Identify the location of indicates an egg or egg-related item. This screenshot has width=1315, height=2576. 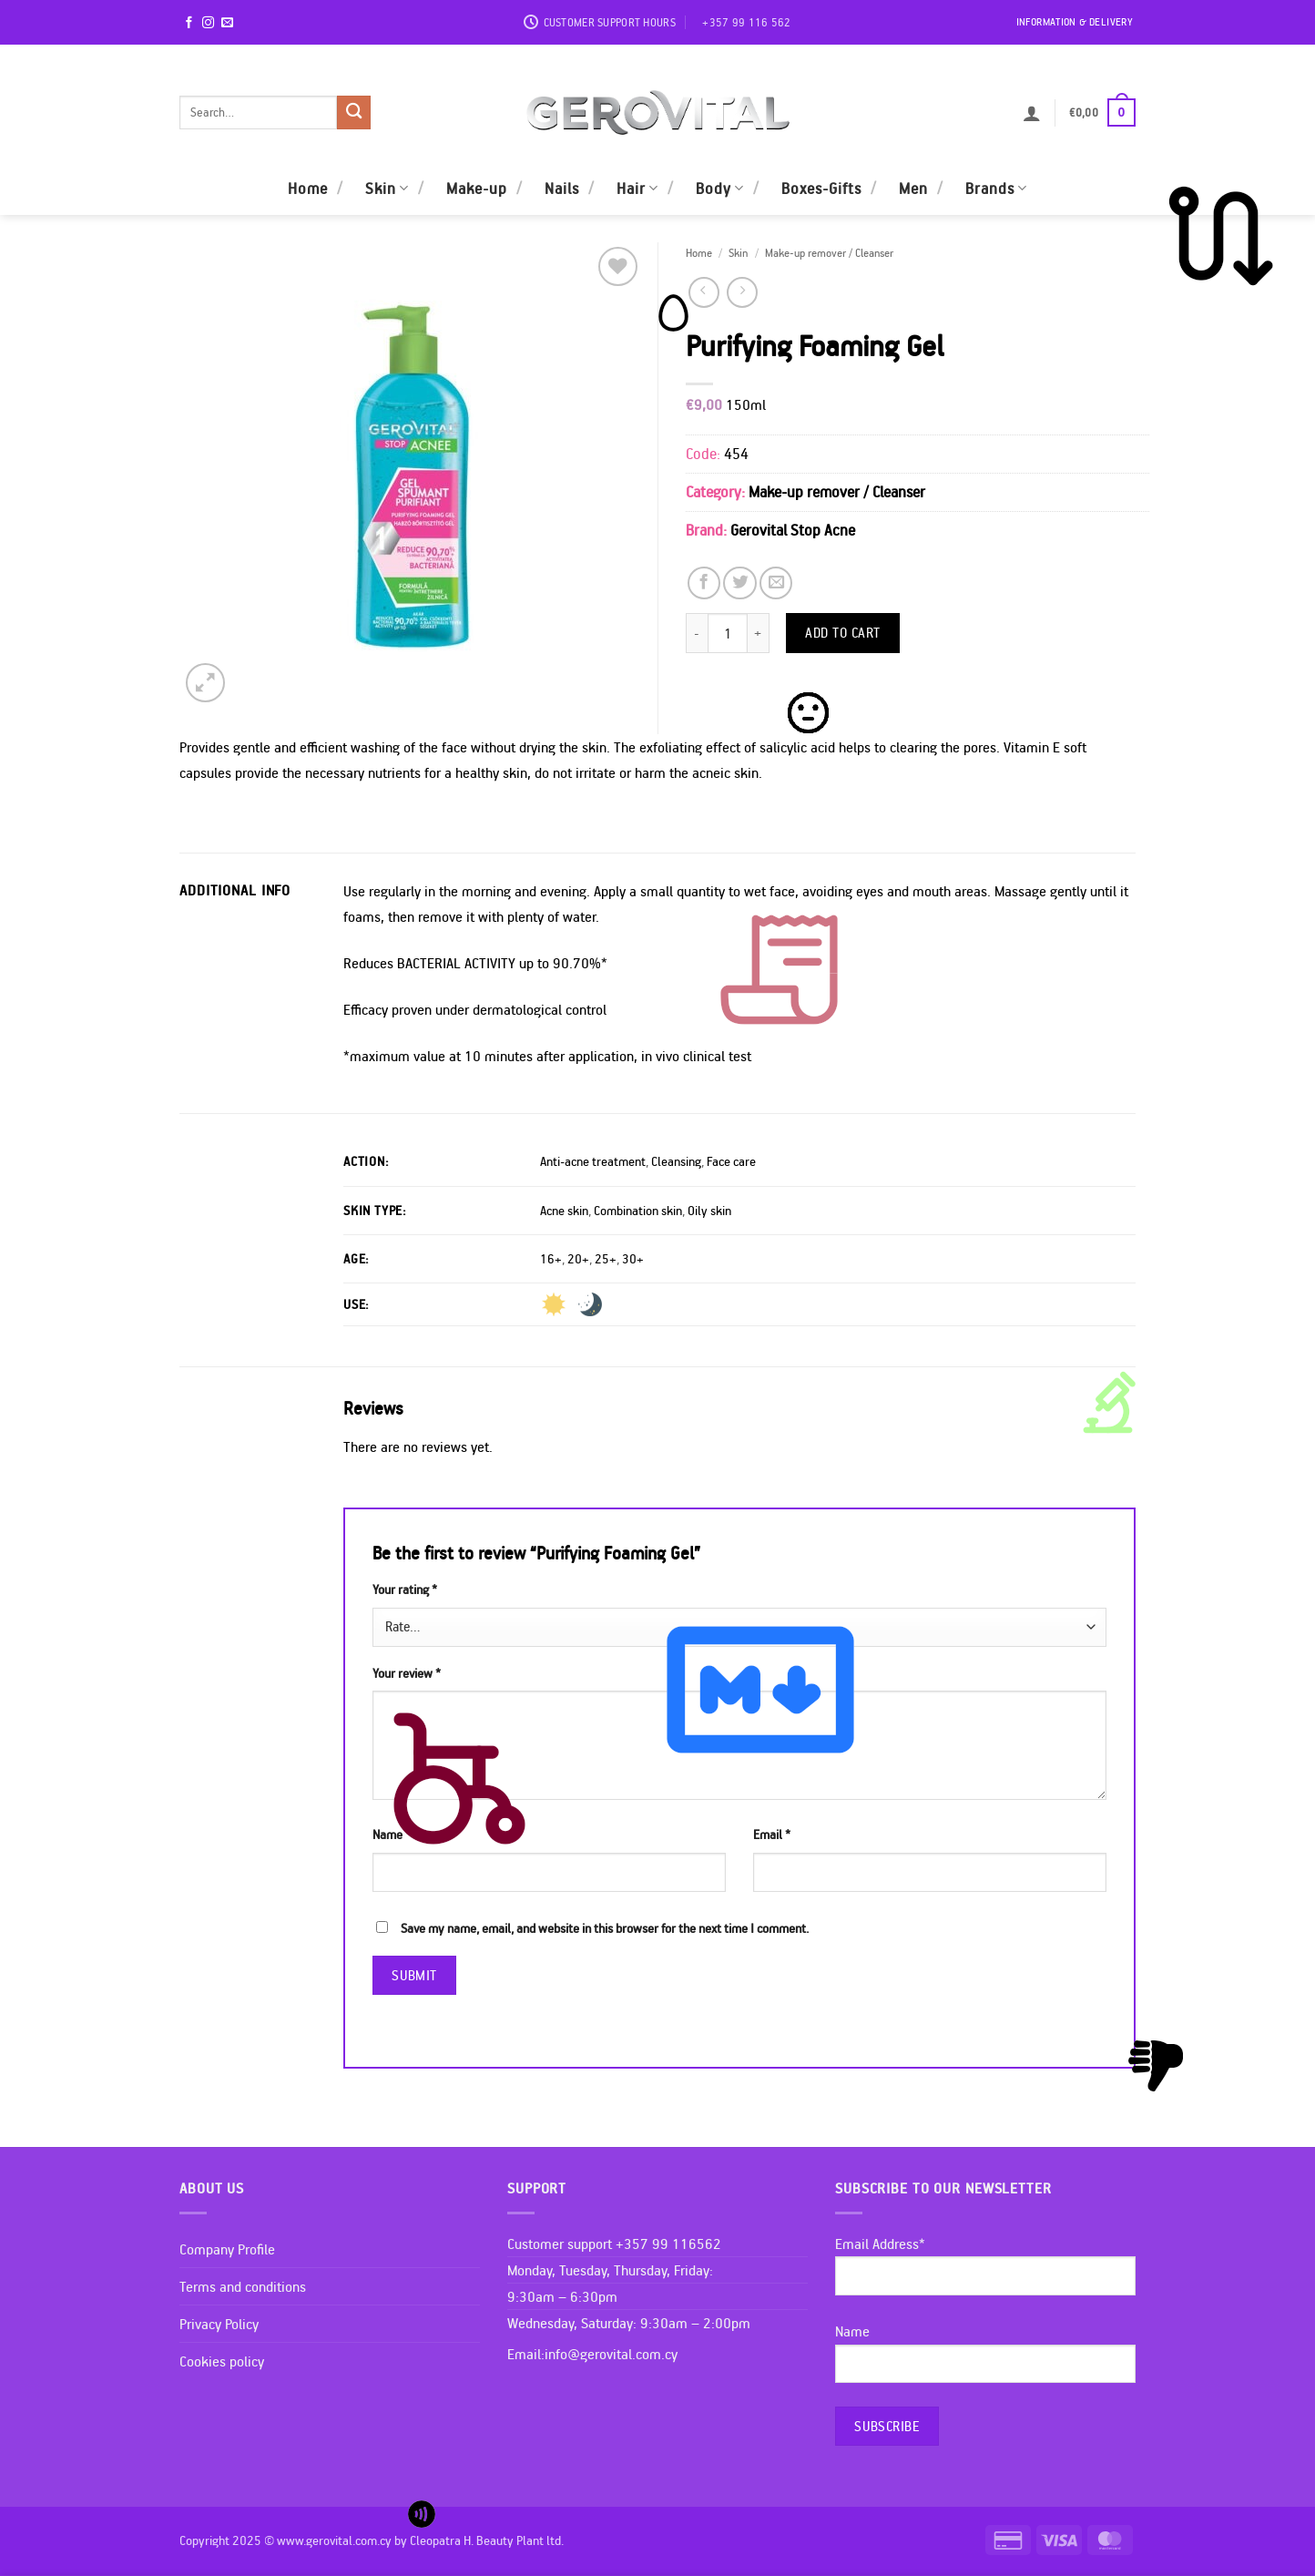
(673, 312).